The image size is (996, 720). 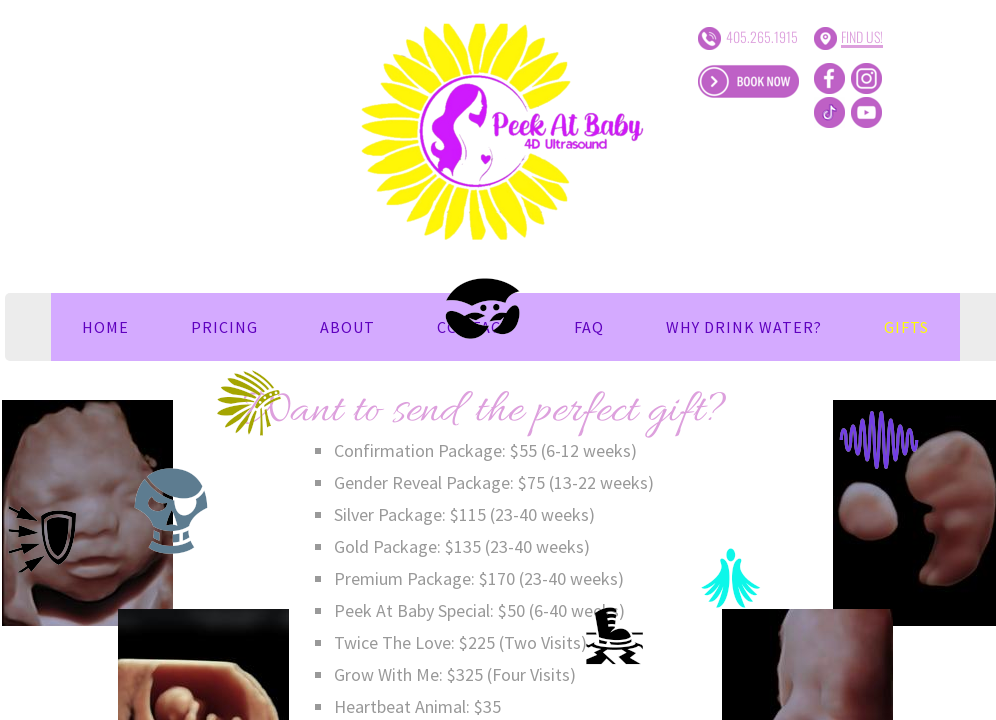 What do you see at coordinates (731, 578) in the screenshot?
I see `equip a wing cloak or cape item` at bounding box center [731, 578].